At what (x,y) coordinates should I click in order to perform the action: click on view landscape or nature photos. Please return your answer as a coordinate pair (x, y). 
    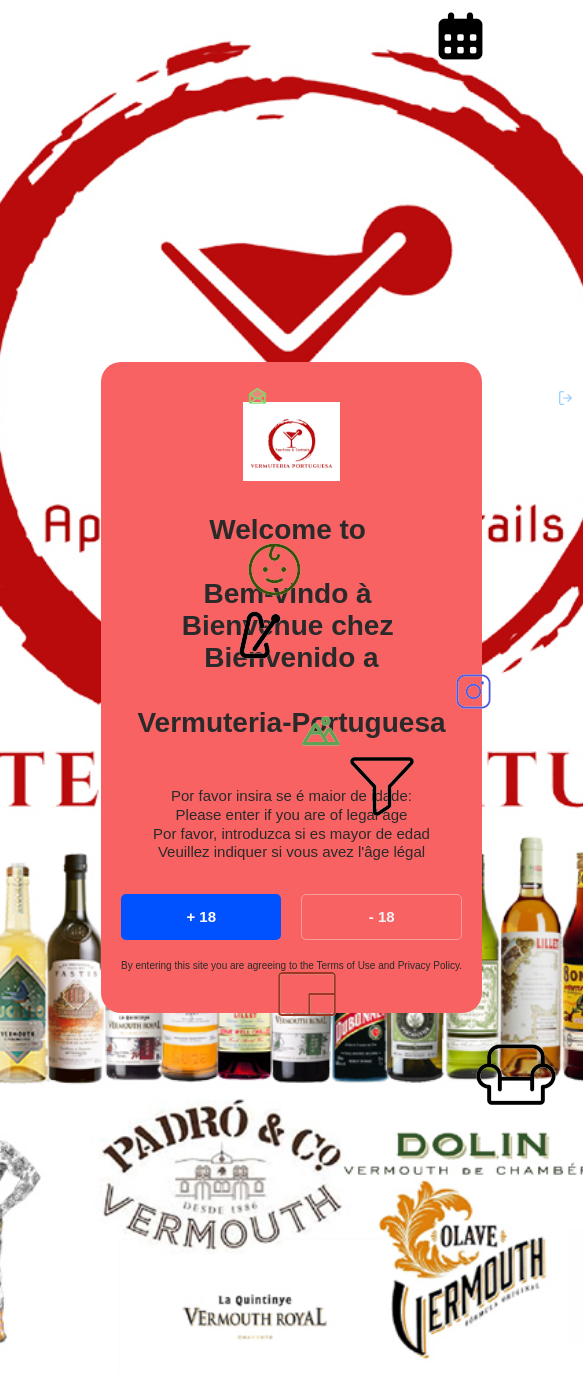
    Looking at the image, I should click on (321, 733).